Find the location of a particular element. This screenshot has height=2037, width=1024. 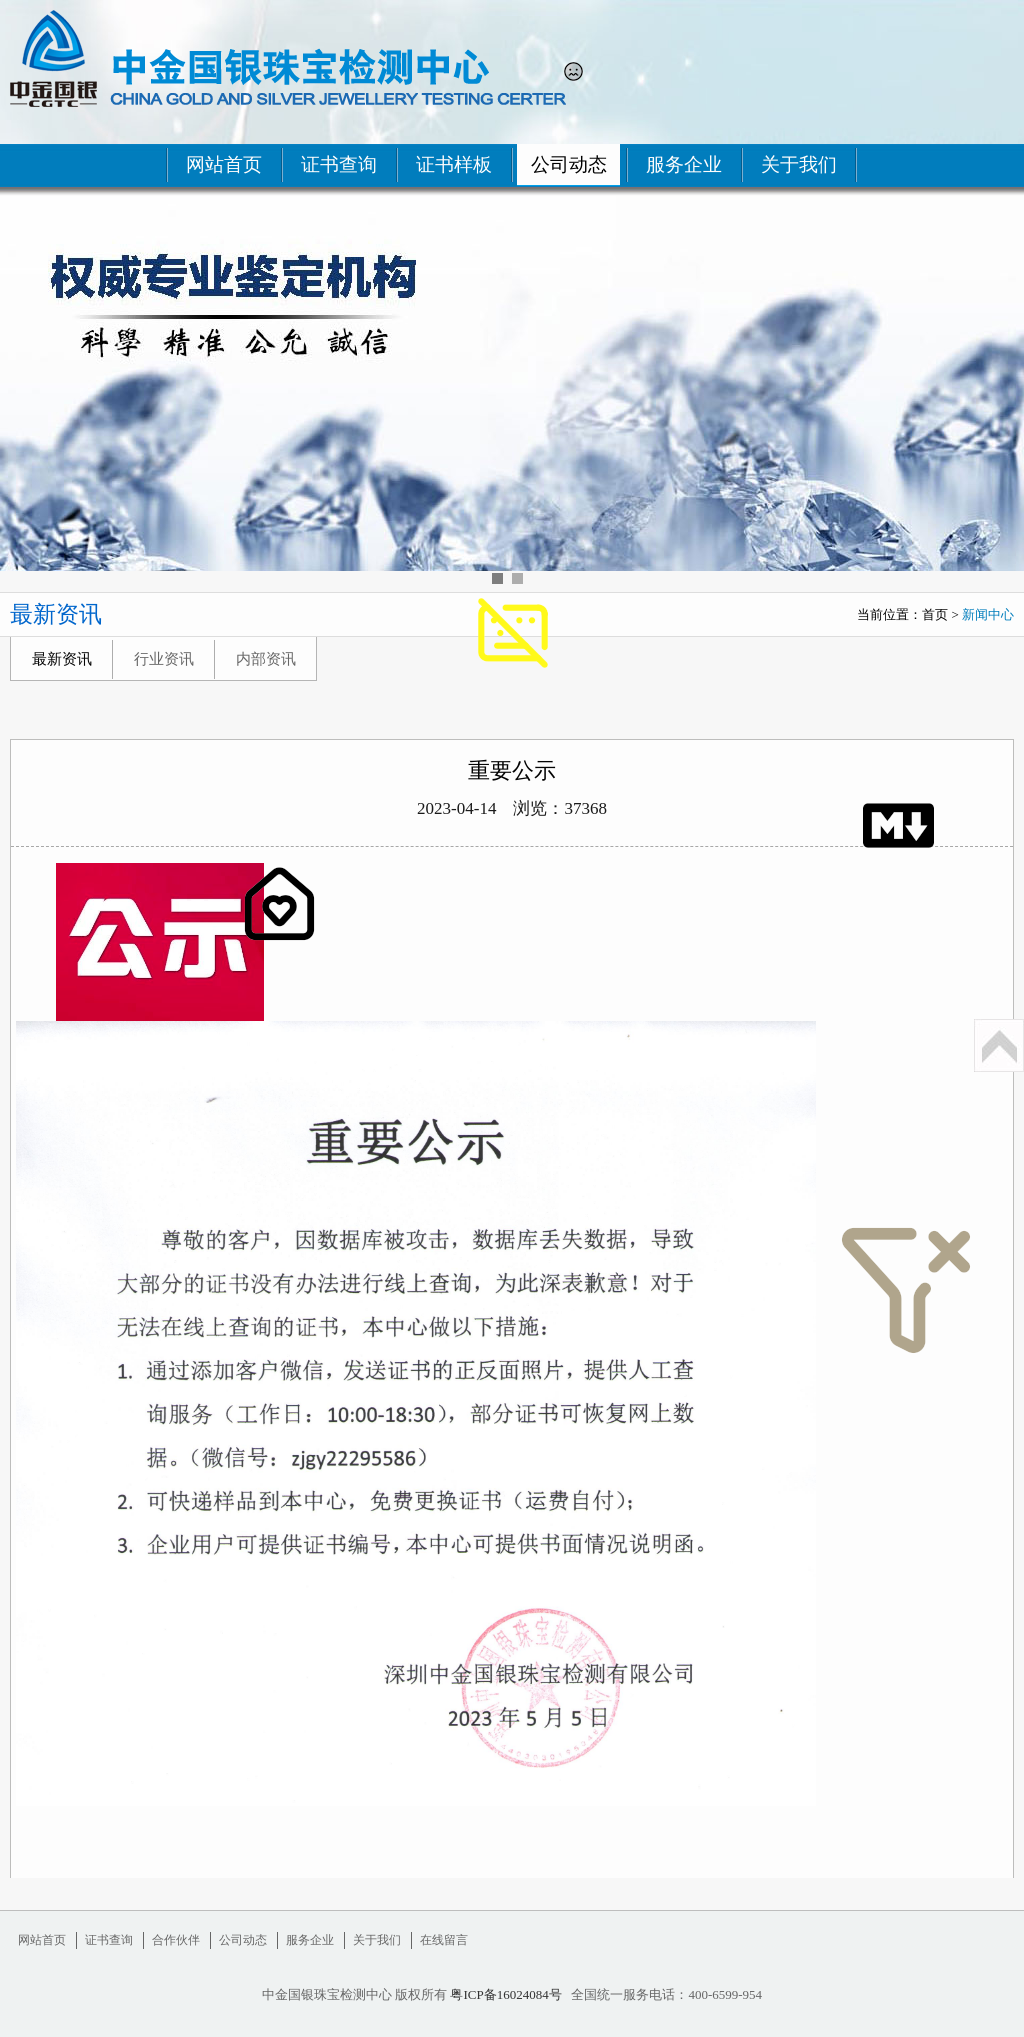

access your favorite or loved home is located at coordinates (279, 905).